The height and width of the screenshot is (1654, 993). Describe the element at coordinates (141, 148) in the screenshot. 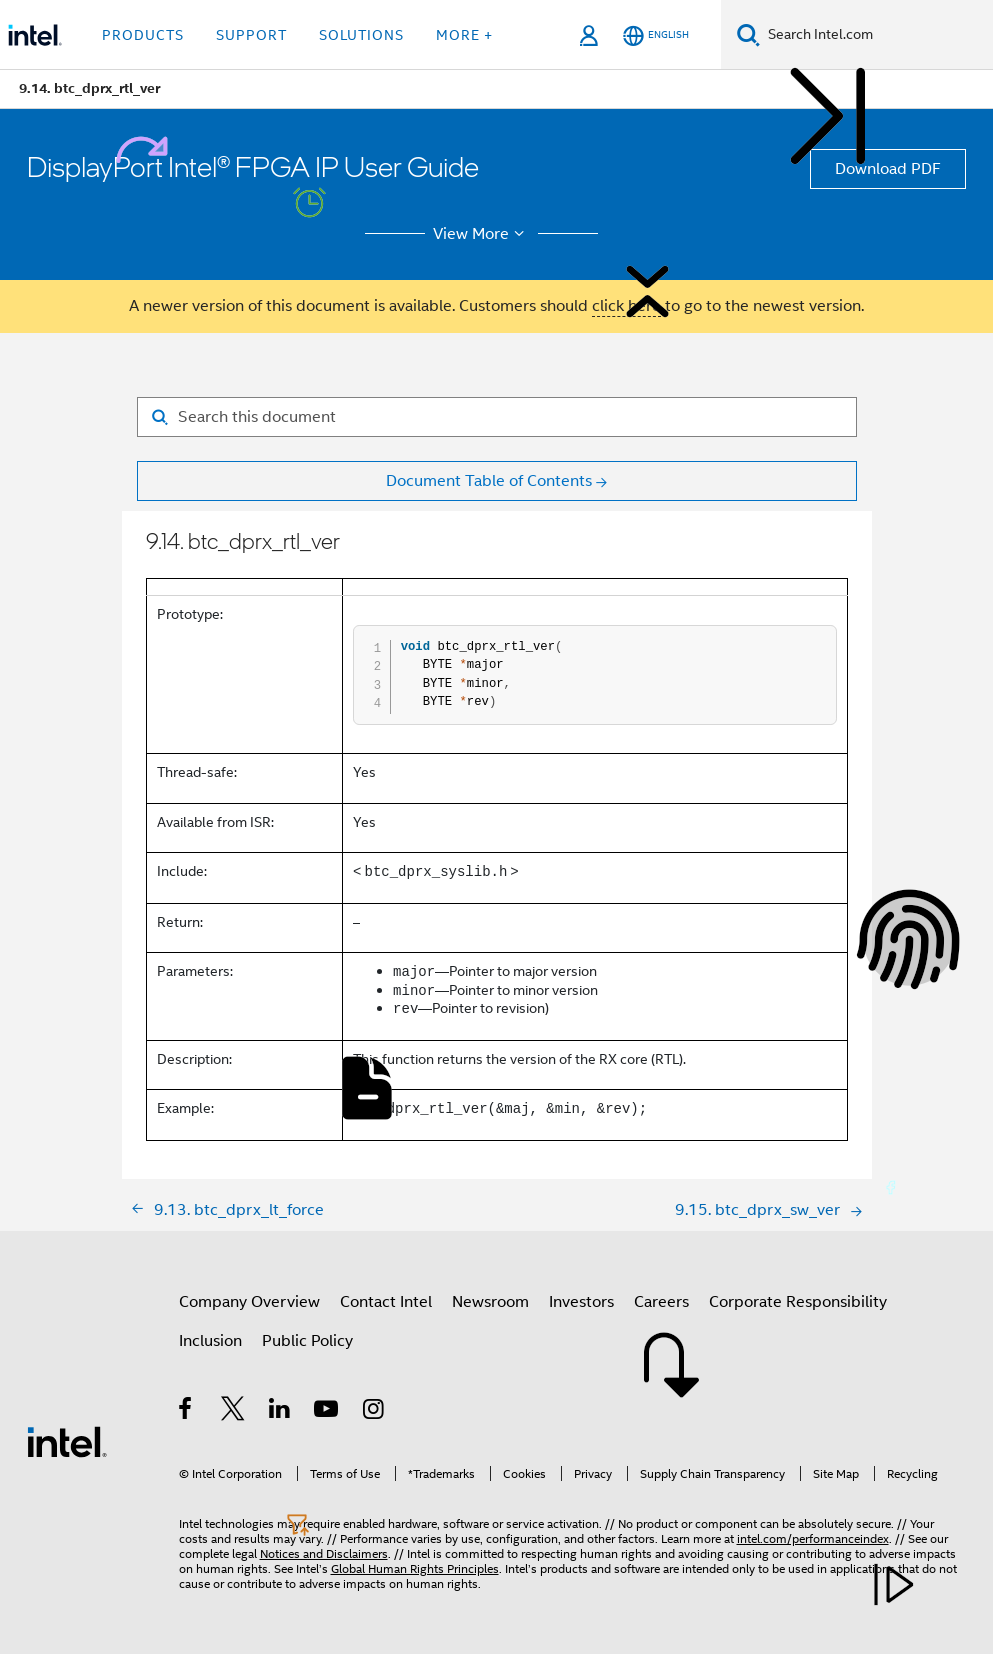

I see `redo an action` at that location.